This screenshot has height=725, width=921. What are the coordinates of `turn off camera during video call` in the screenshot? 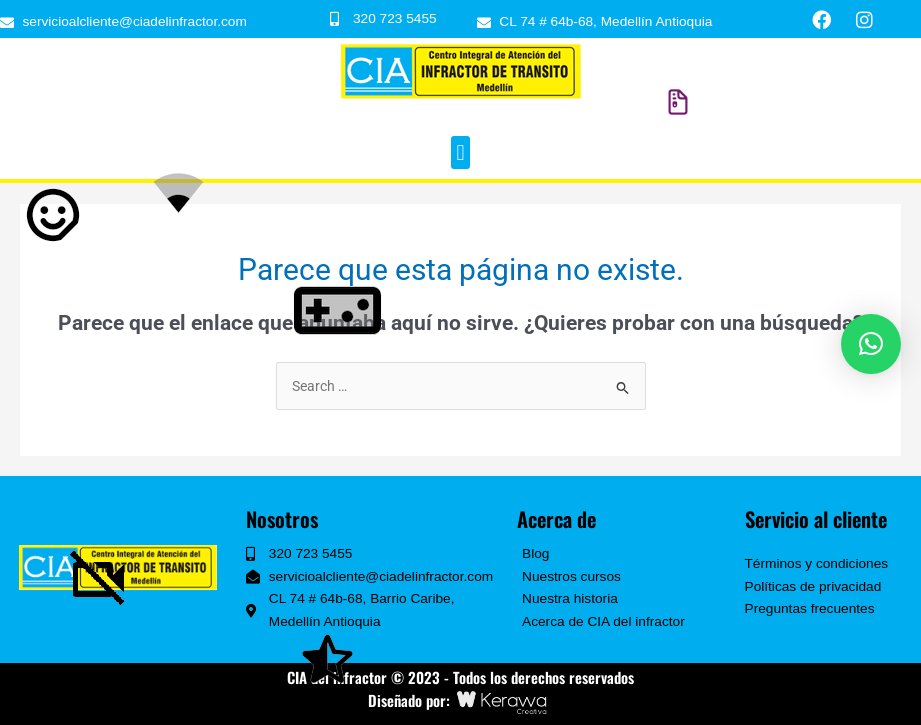 It's located at (98, 579).